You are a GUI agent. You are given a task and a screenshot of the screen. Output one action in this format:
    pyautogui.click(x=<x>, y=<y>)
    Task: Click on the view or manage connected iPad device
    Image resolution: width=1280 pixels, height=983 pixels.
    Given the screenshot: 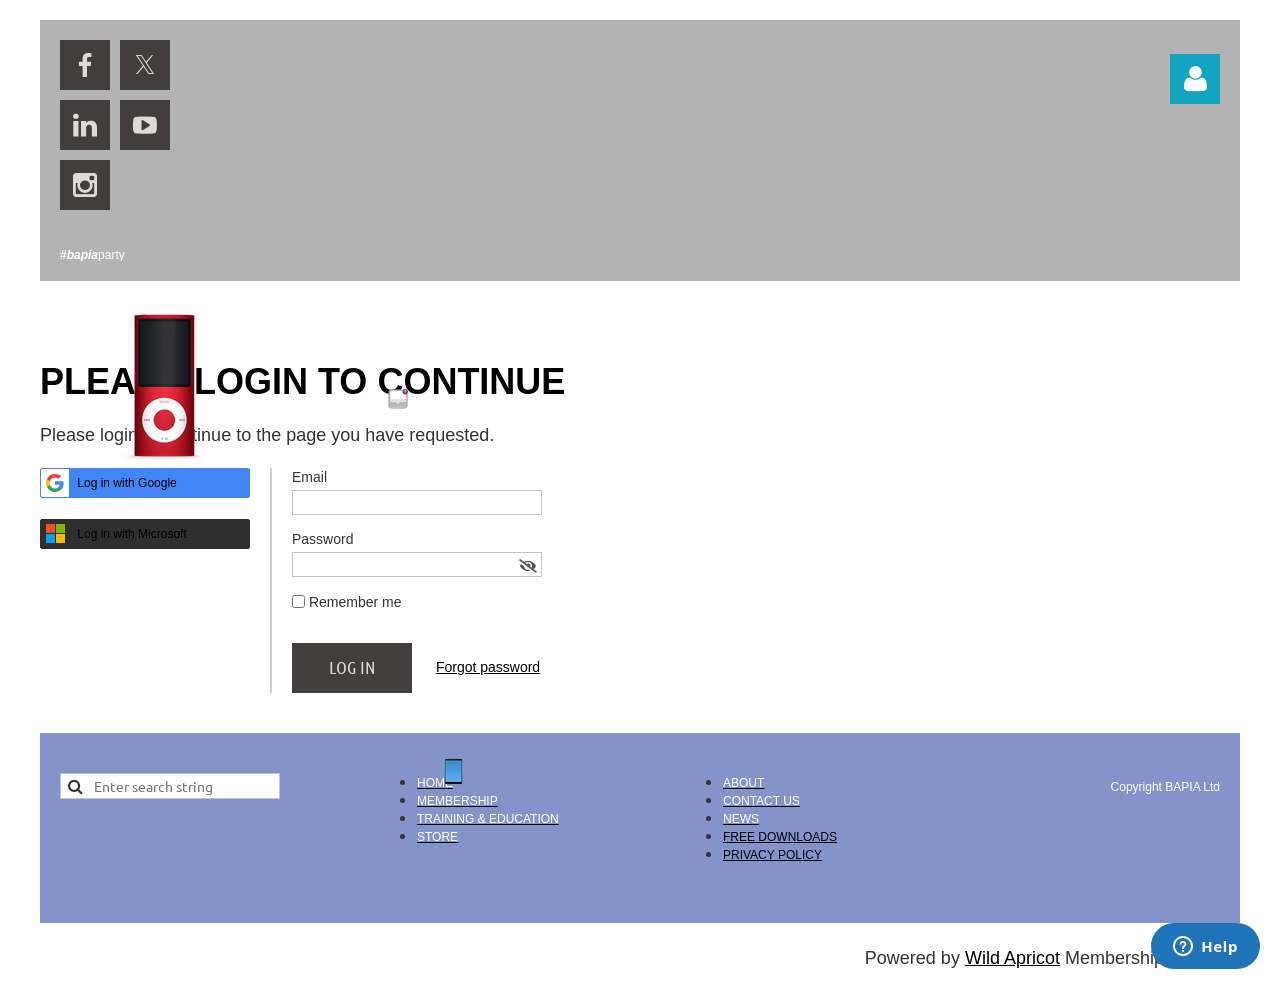 What is the action you would take?
    pyautogui.click(x=453, y=771)
    